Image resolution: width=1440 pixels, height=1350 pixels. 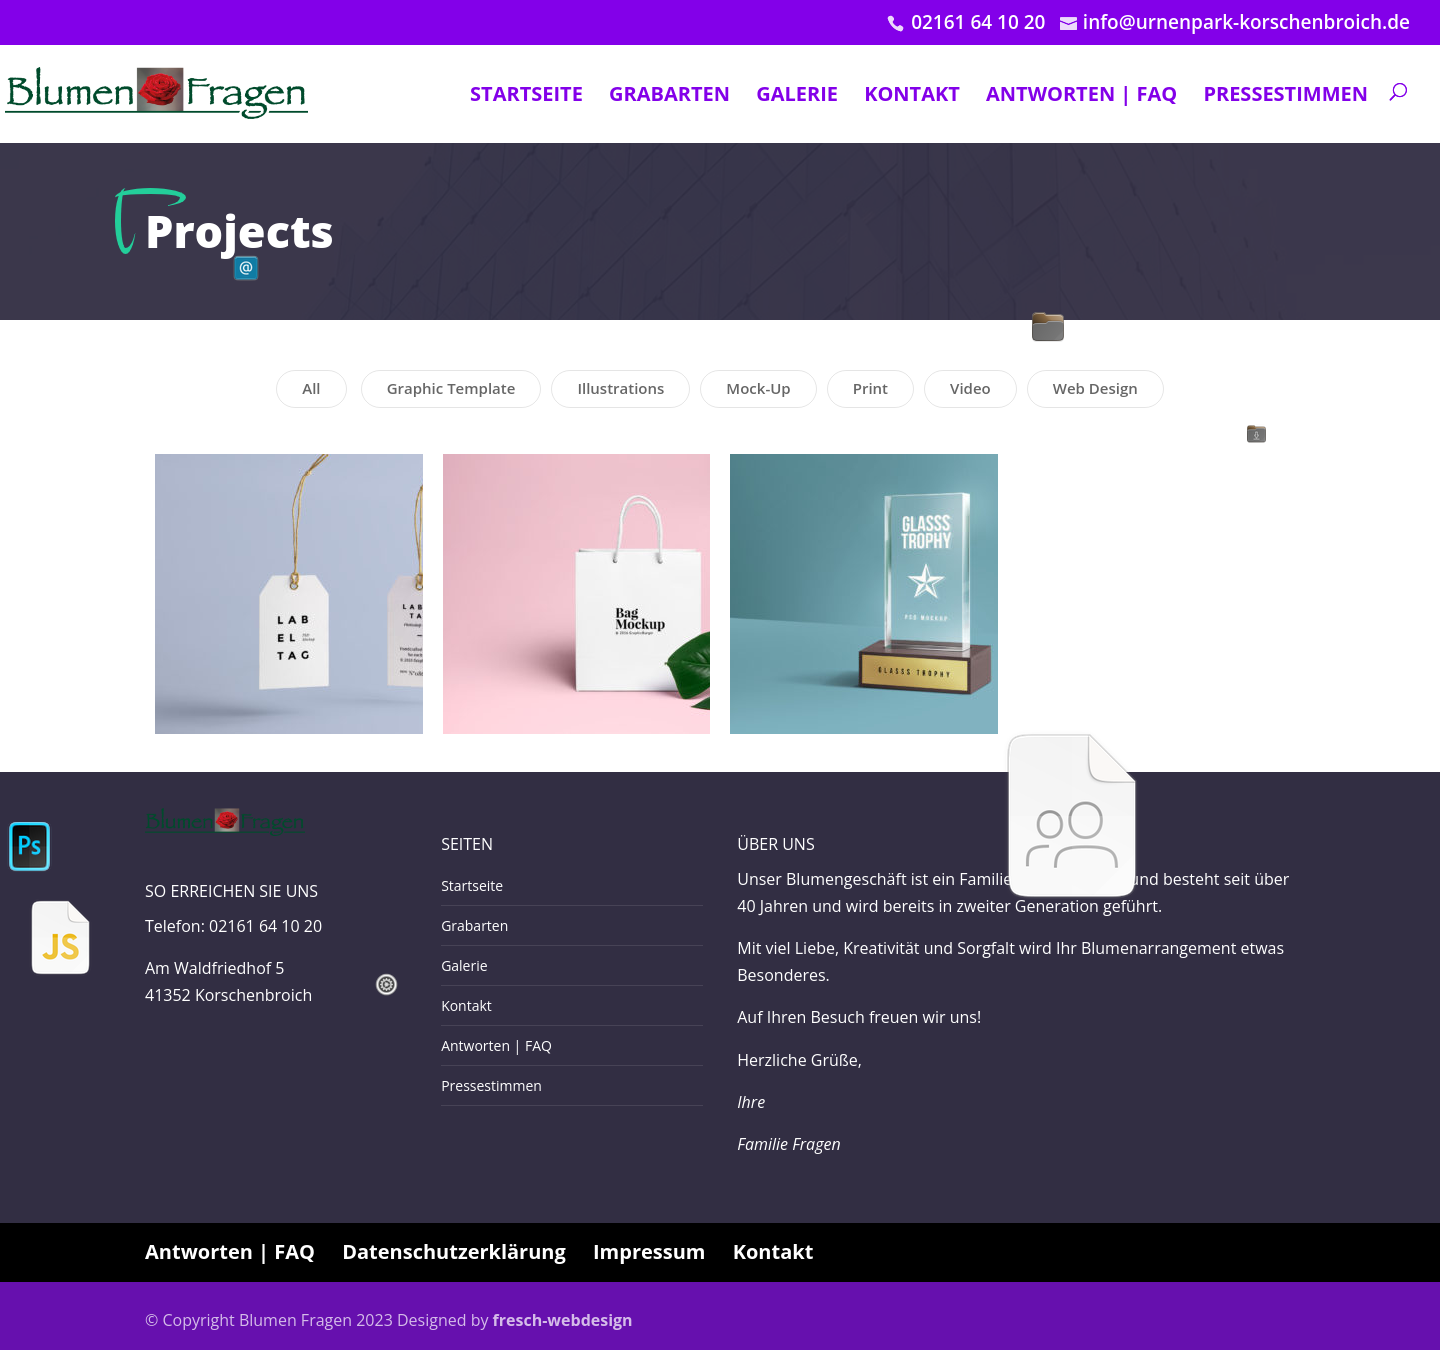 I want to click on javascript source code file, so click(x=60, y=937).